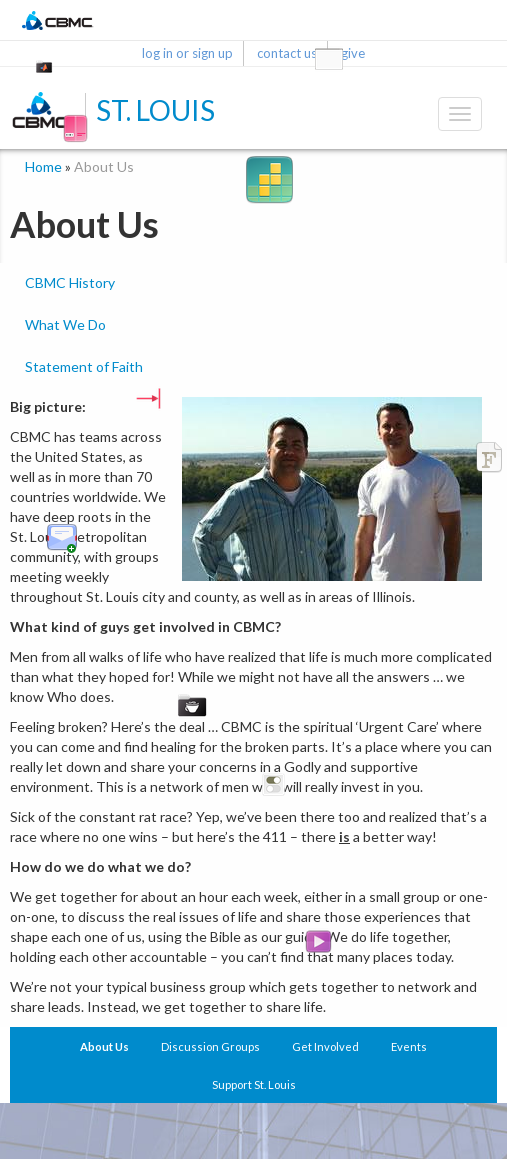 The image size is (507, 1159). What do you see at coordinates (318, 941) in the screenshot?
I see `open the videos or media player app` at bounding box center [318, 941].